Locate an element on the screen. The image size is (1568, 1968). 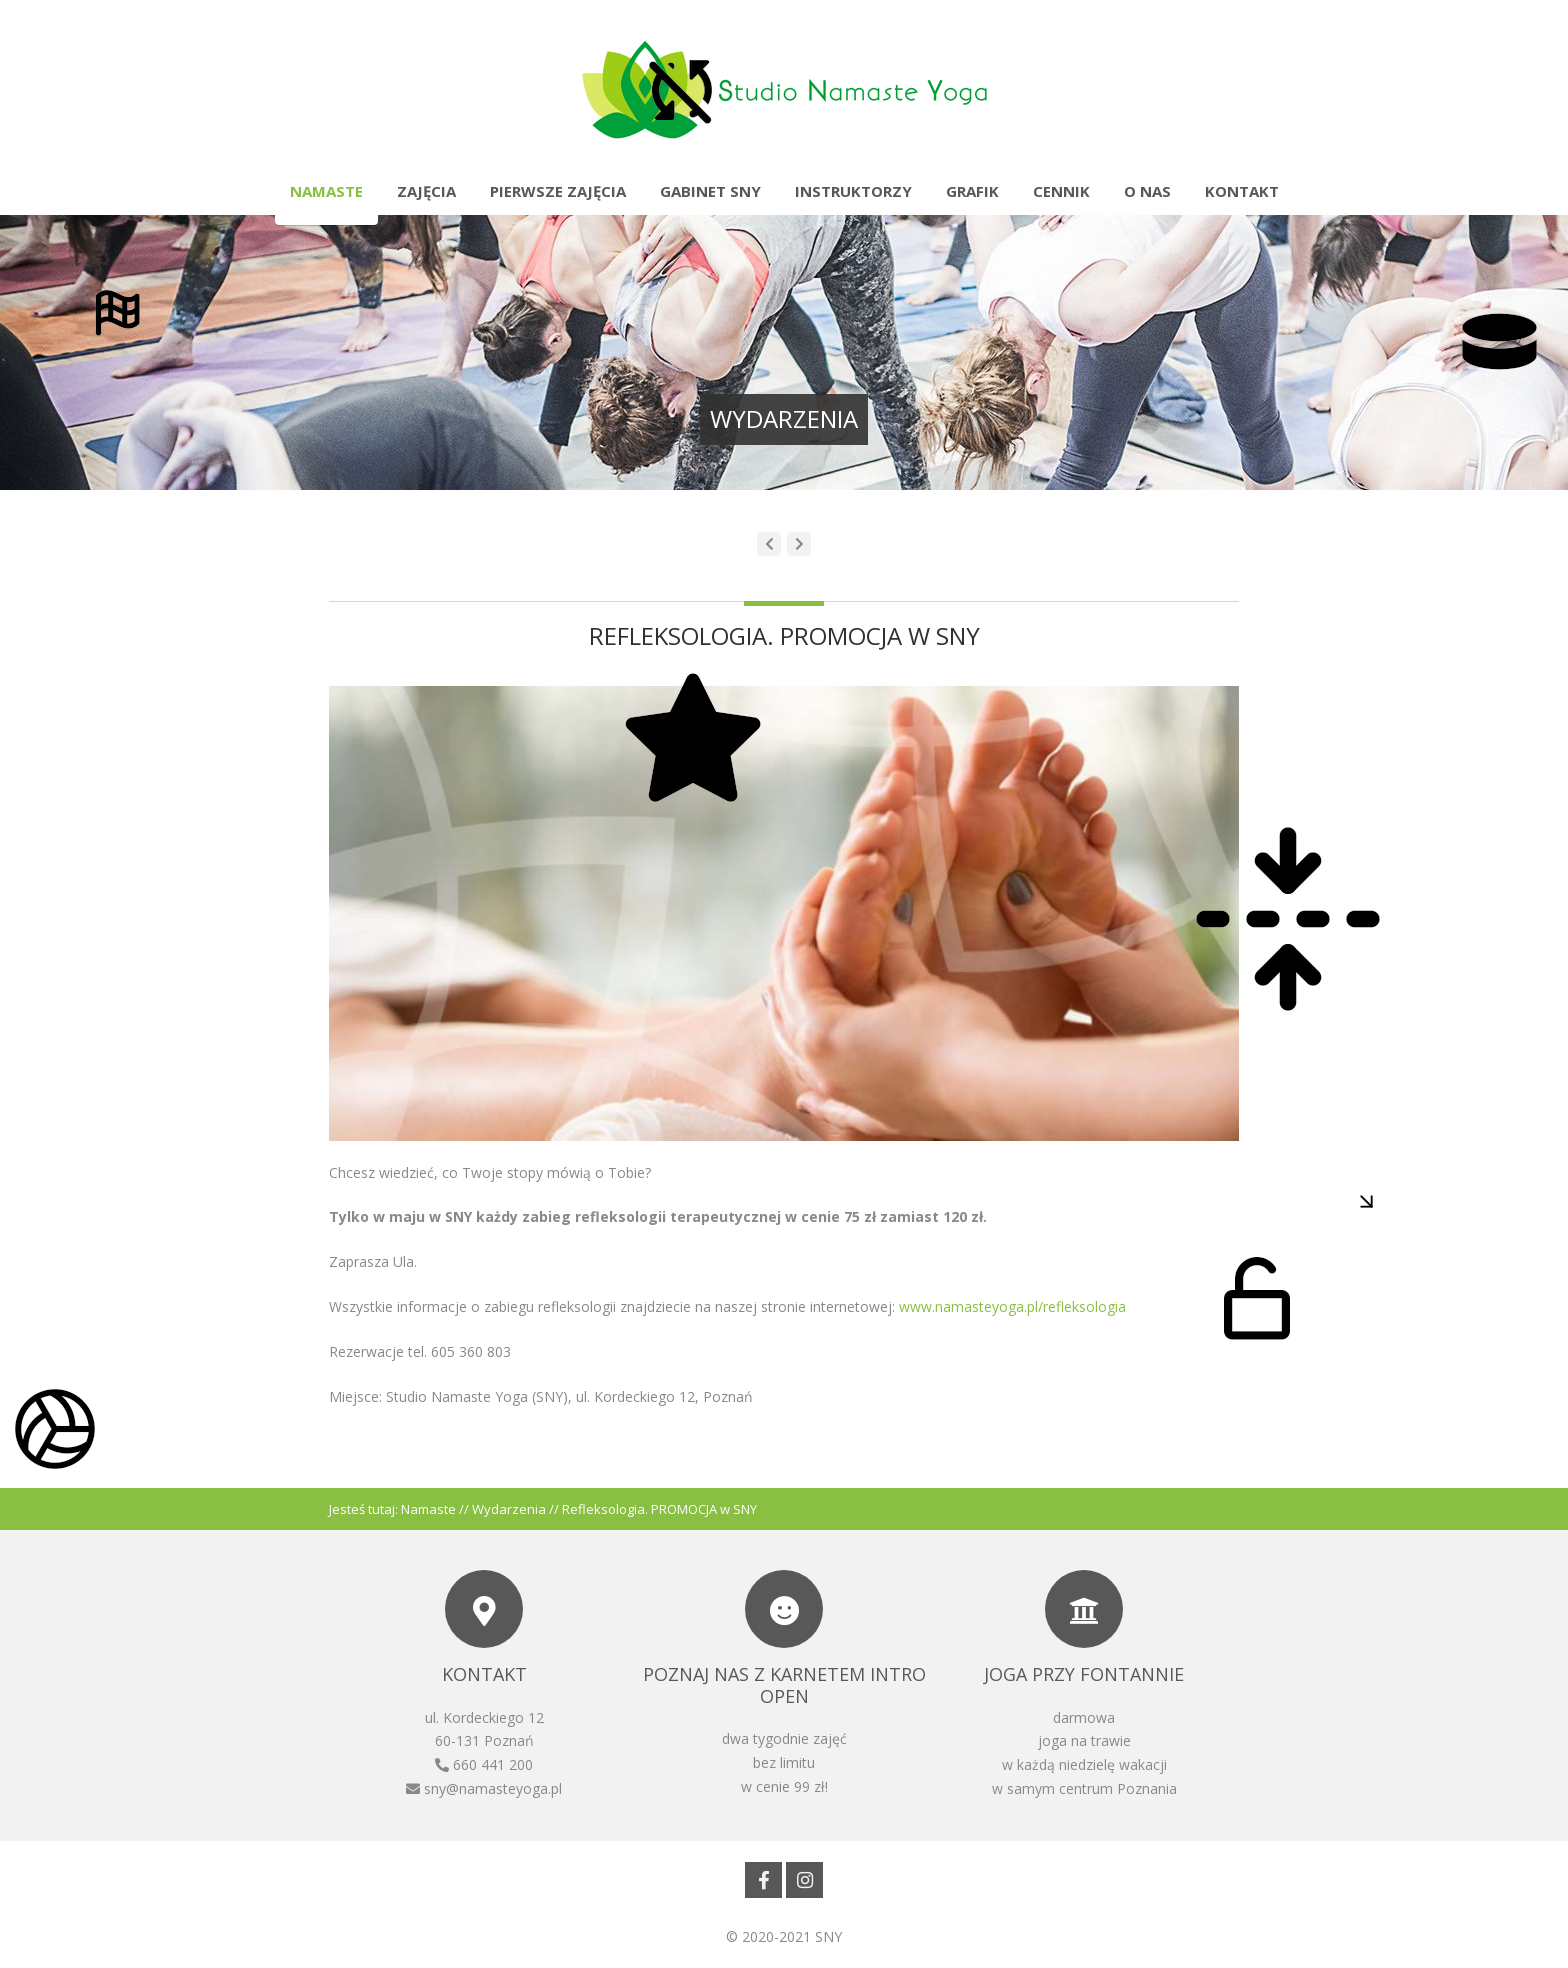
access volleyball or beach sports content is located at coordinates (55, 1429).